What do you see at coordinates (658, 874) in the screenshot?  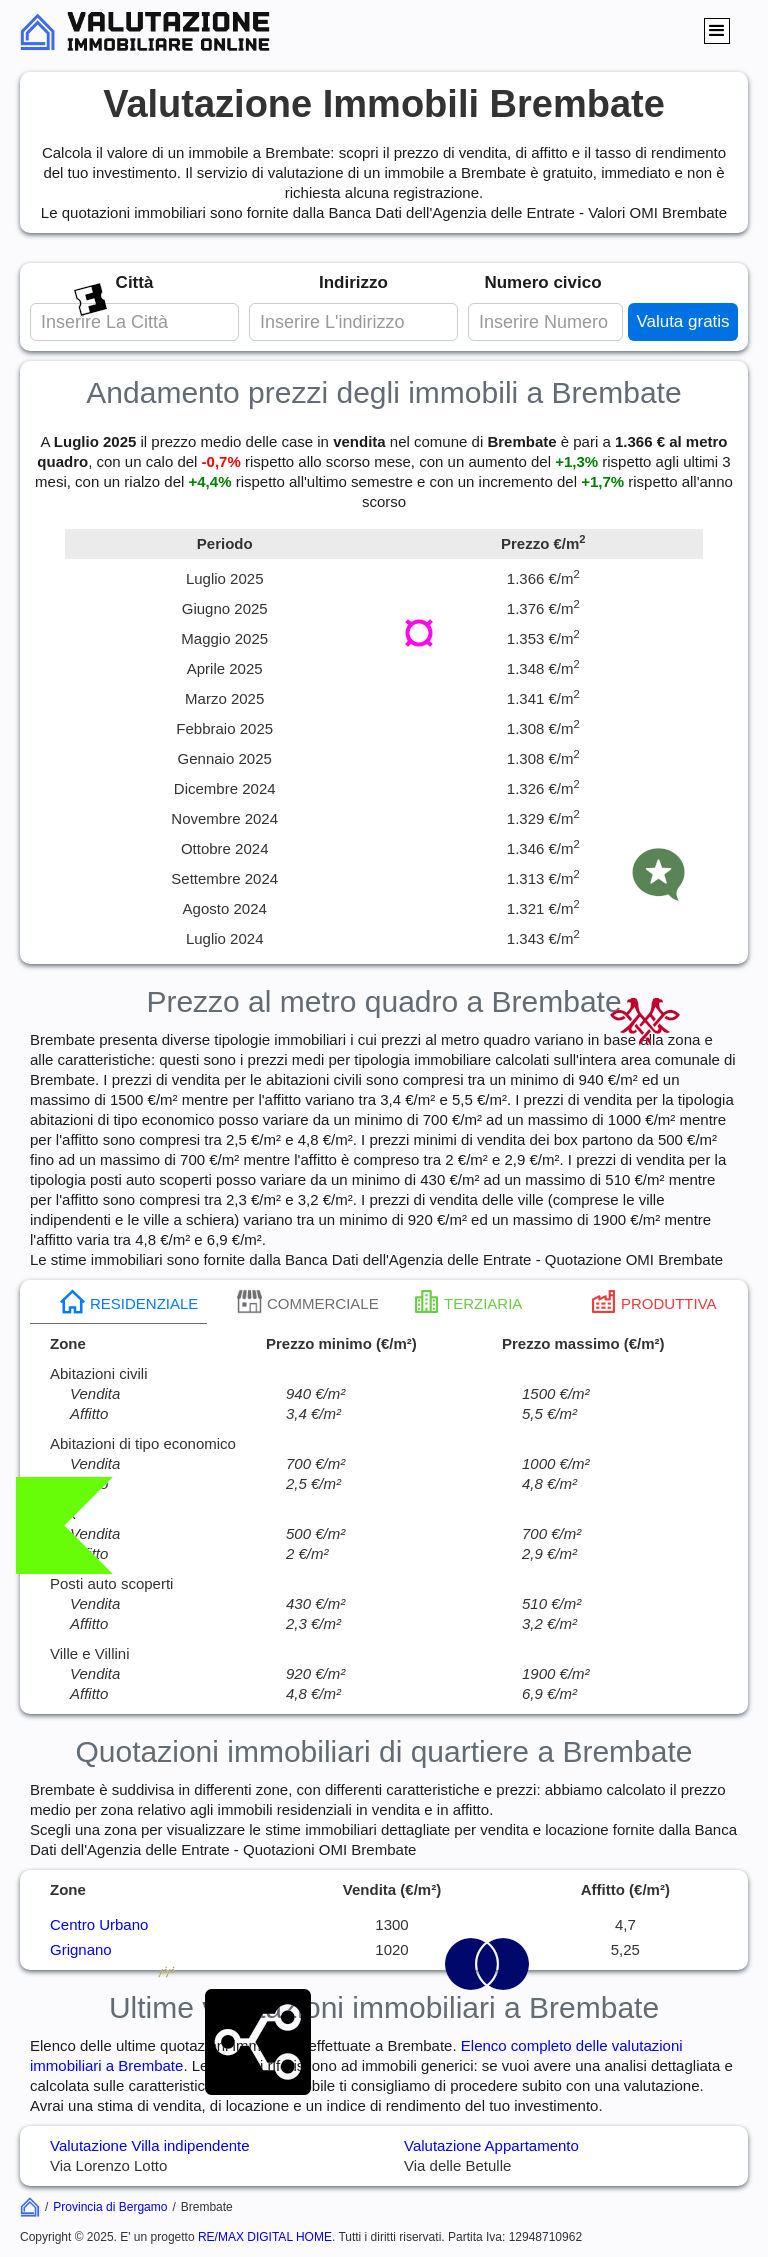 I see `micro.blog social platform logo` at bounding box center [658, 874].